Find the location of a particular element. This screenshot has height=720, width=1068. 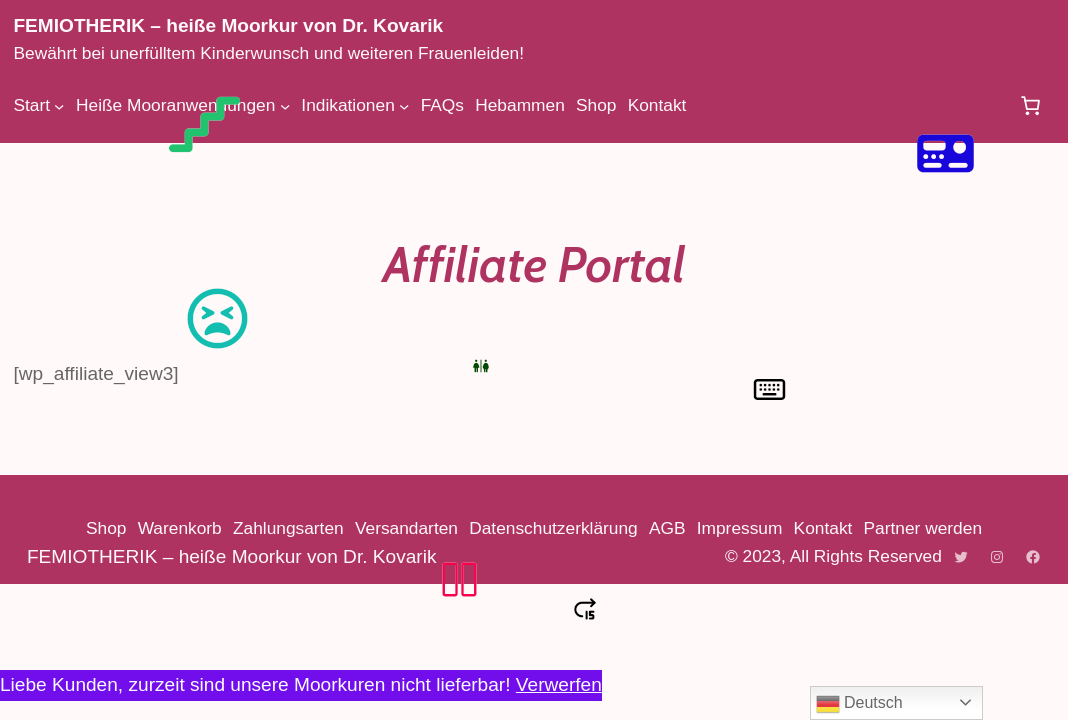

indicates stairs or stairwell access is located at coordinates (204, 124).